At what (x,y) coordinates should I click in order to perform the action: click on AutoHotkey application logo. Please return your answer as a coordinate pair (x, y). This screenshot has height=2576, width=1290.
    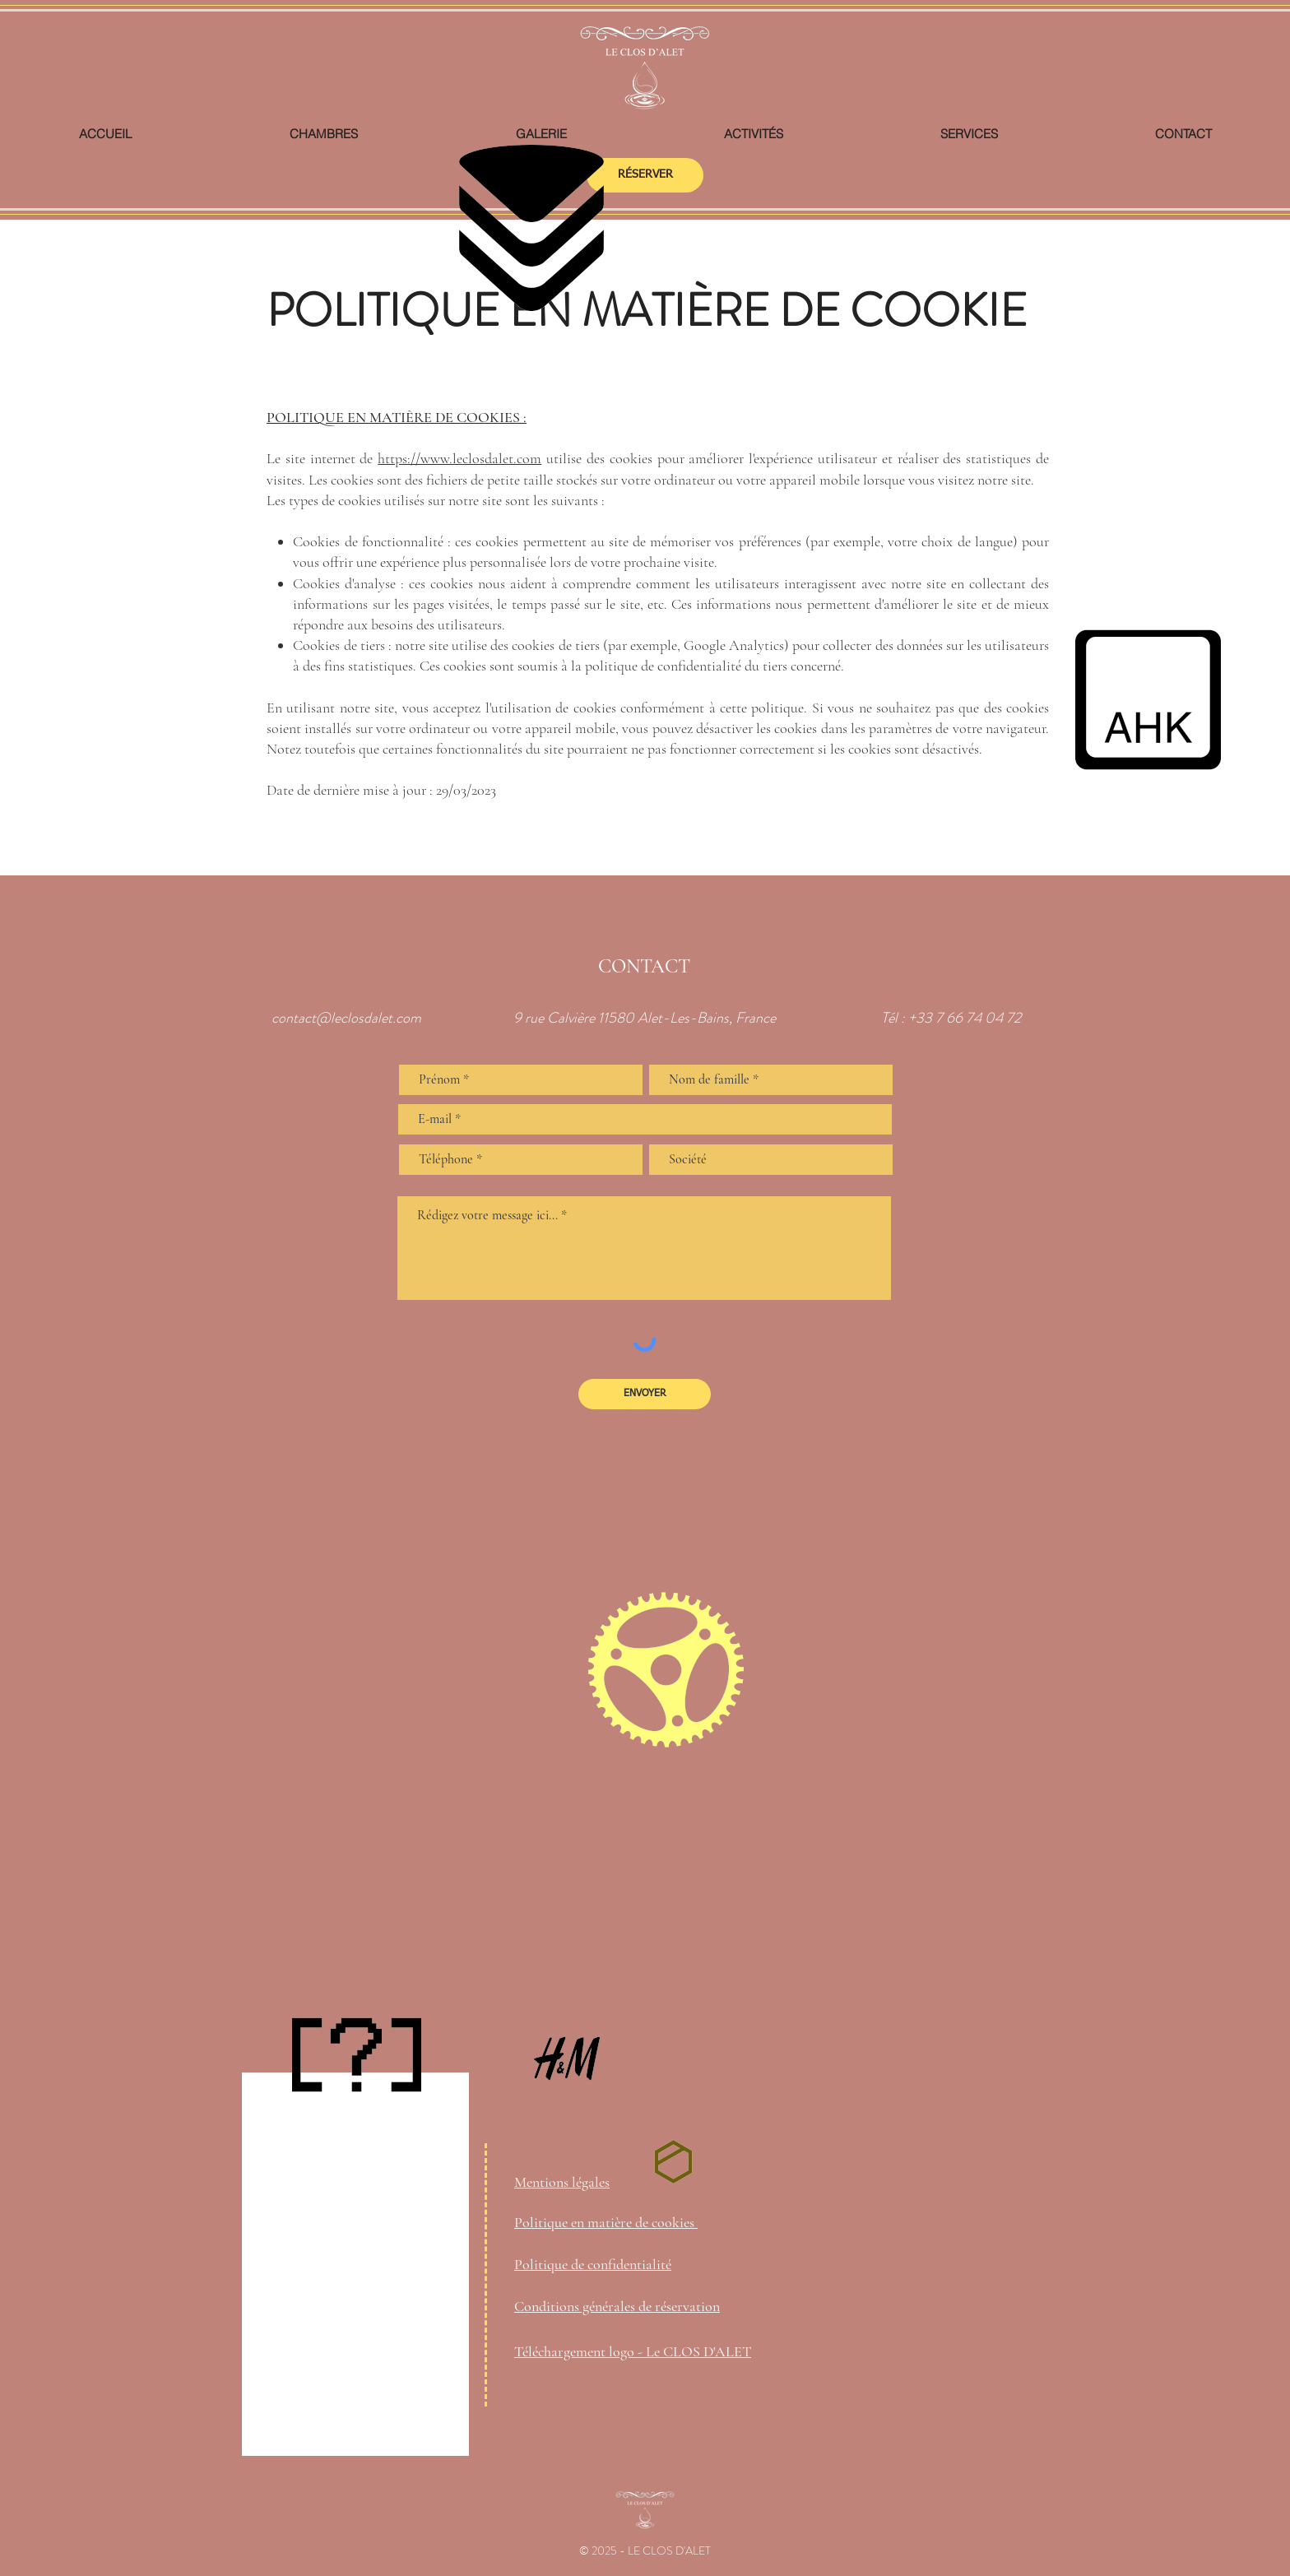
    Looking at the image, I should click on (1148, 699).